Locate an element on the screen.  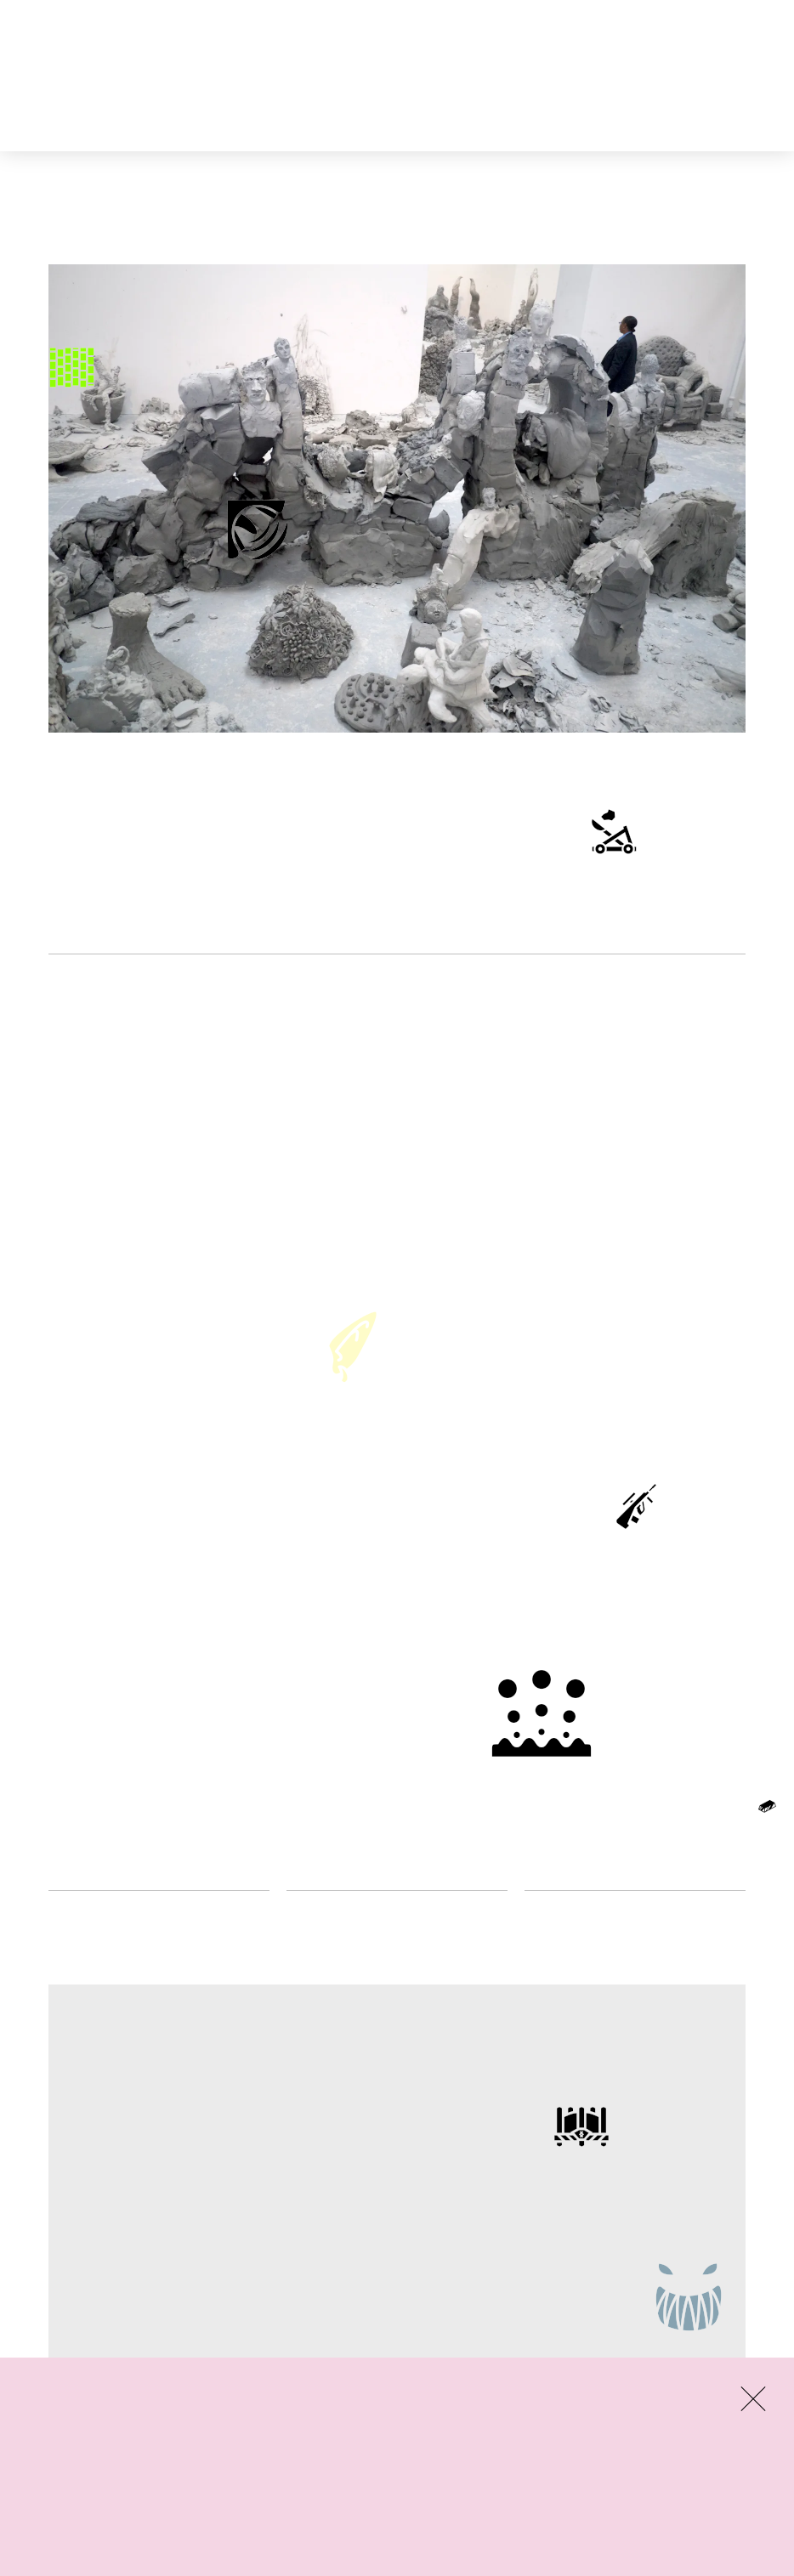
indicates lava or molten terrain hazard is located at coordinates (542, 1713).